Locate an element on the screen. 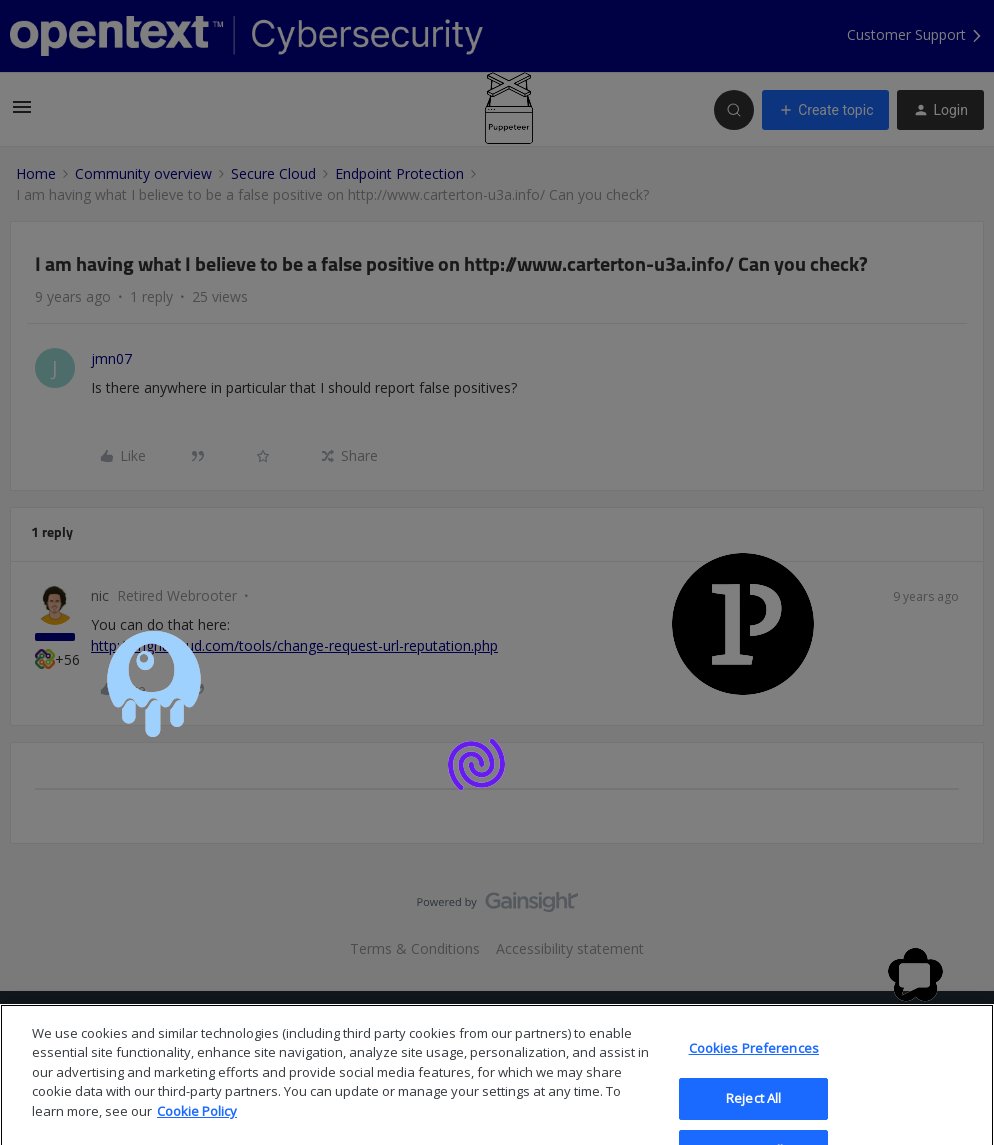  webrtc logo indicating real-time communication features is located at coordinates (915, 974).